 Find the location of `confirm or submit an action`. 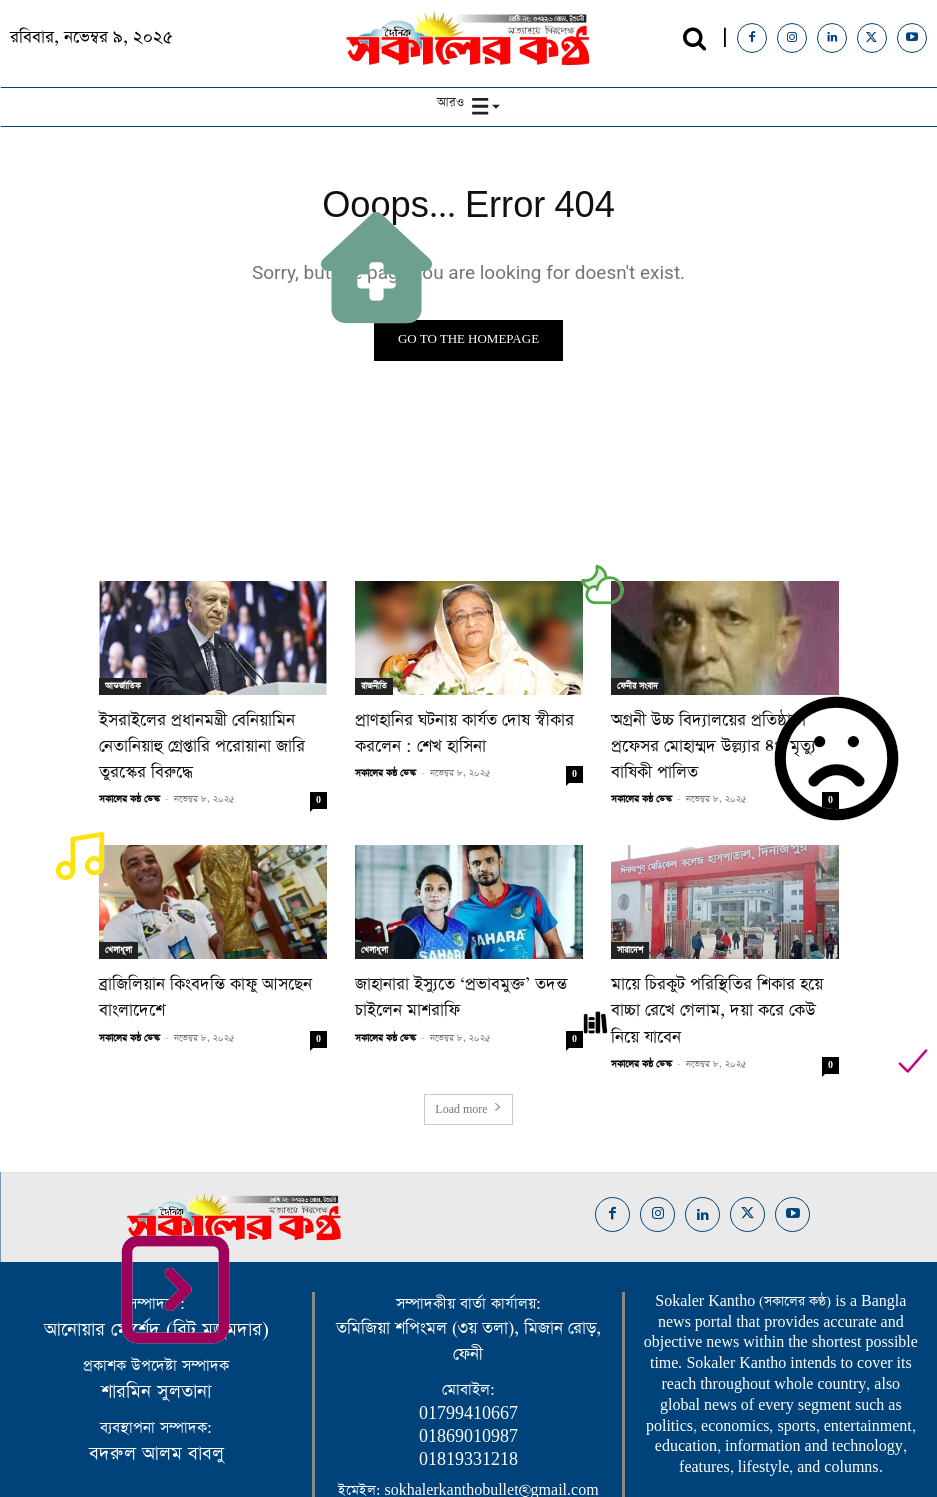

confirm or submit an action is located at coordinates (913, 1061).